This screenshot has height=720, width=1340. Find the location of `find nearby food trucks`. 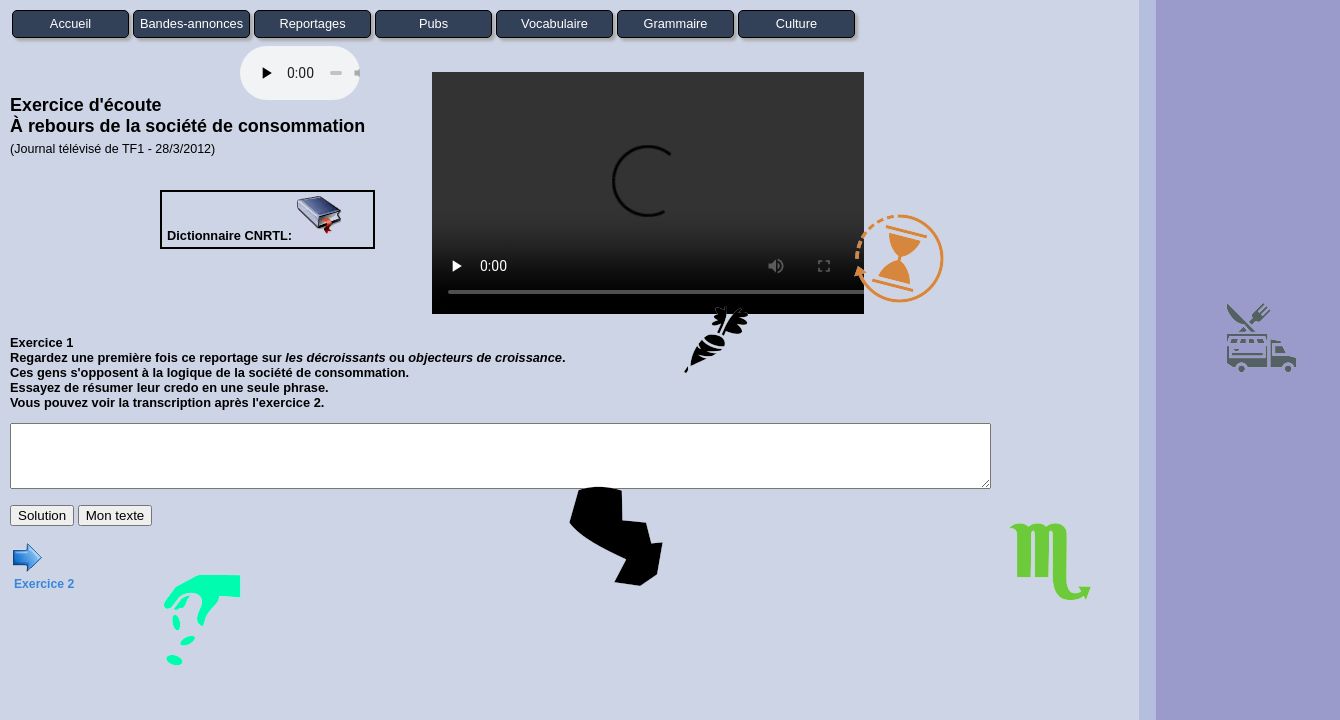

find nearby food trucks is located at coordinates (1261, 337).